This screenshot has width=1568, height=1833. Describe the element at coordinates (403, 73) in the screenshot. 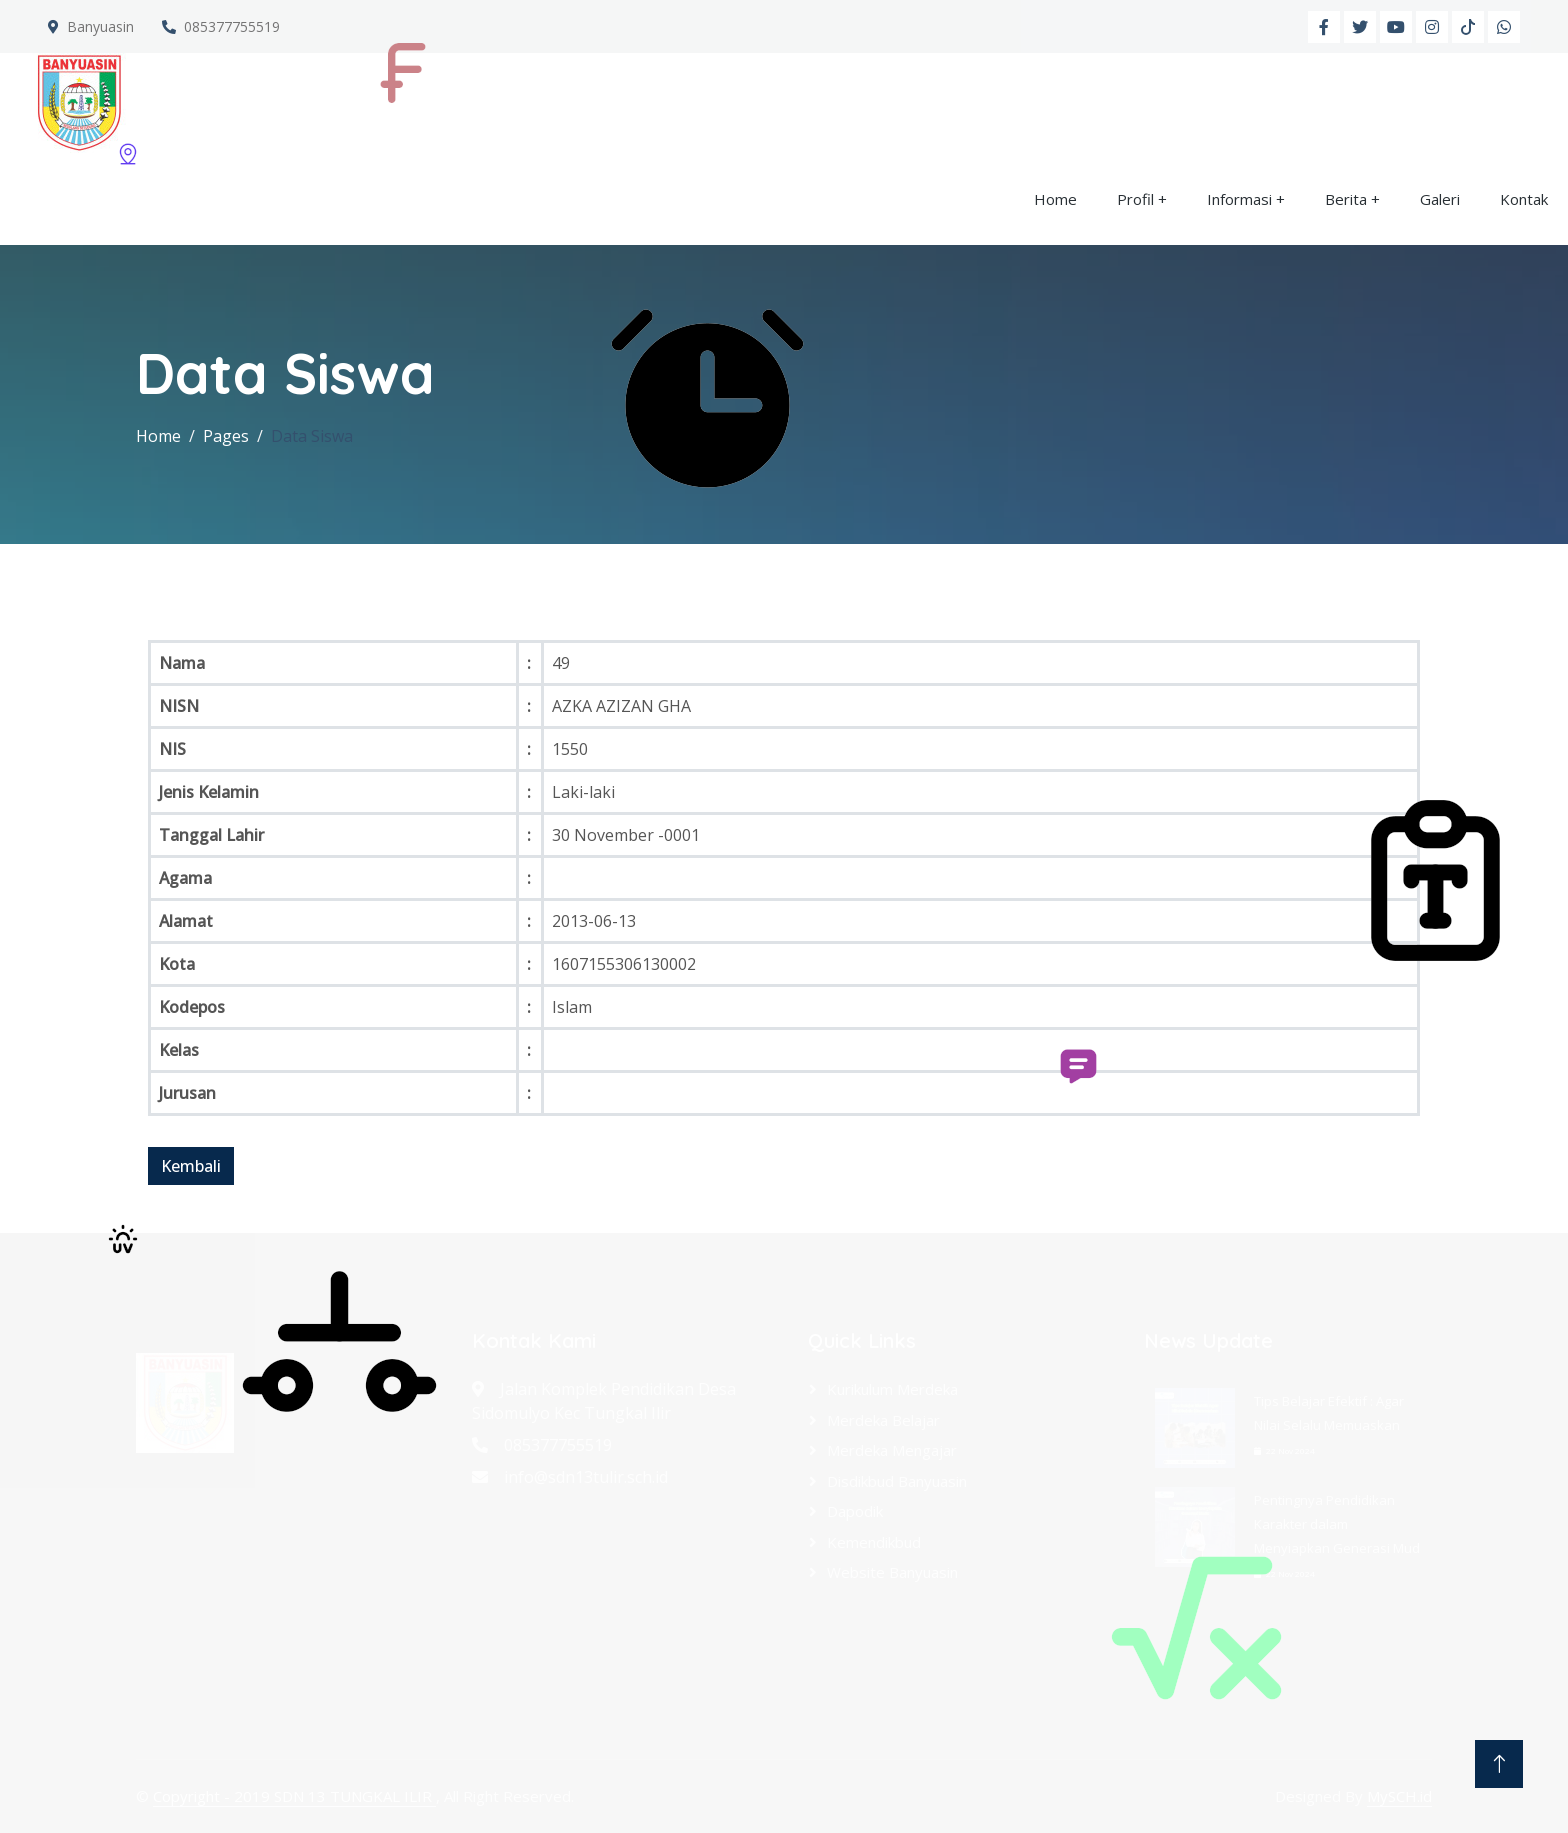

I see `indicates Swiss franc currency` at that location.